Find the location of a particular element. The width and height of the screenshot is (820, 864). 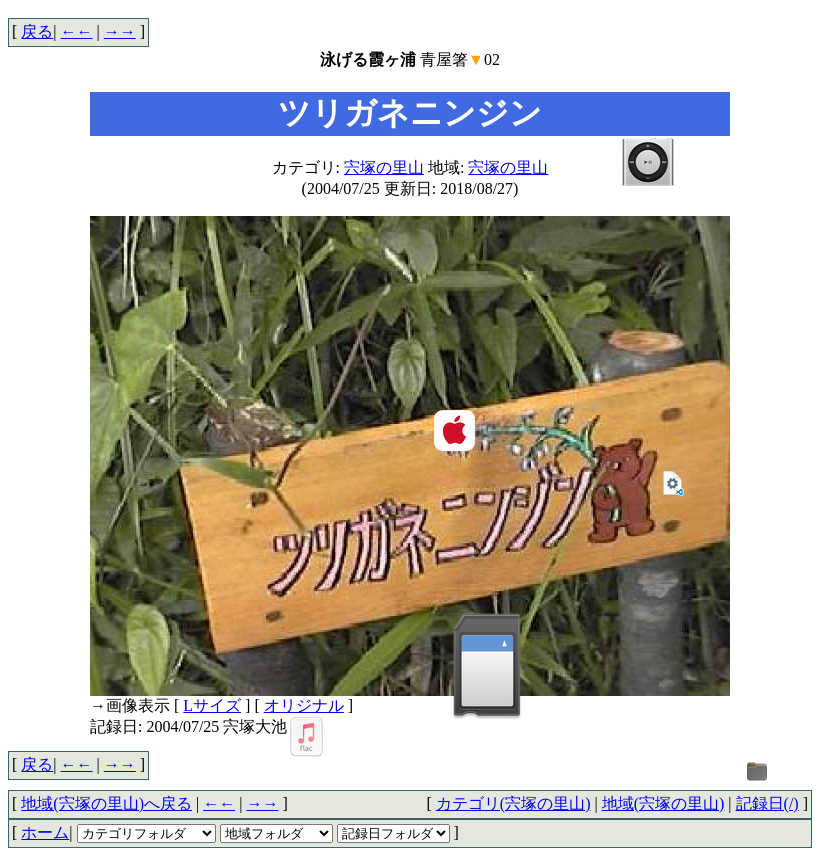

iPod shuffle device connected is located at coordinates (648, 162).